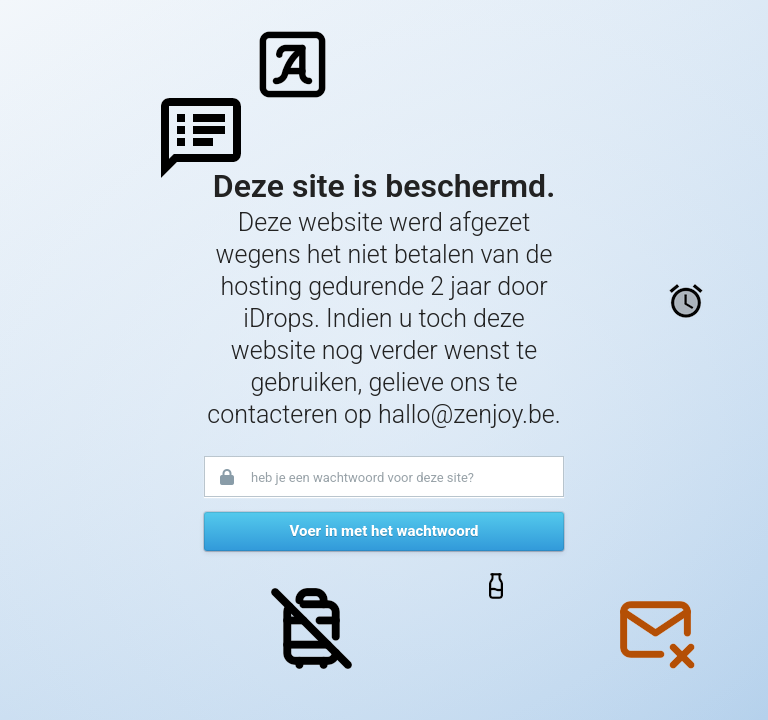 The width and height of the screenshot is (768, 720). Describe the element at coordinates (311, 628) in the screenshot. I see `no luggage allowed` at that location.